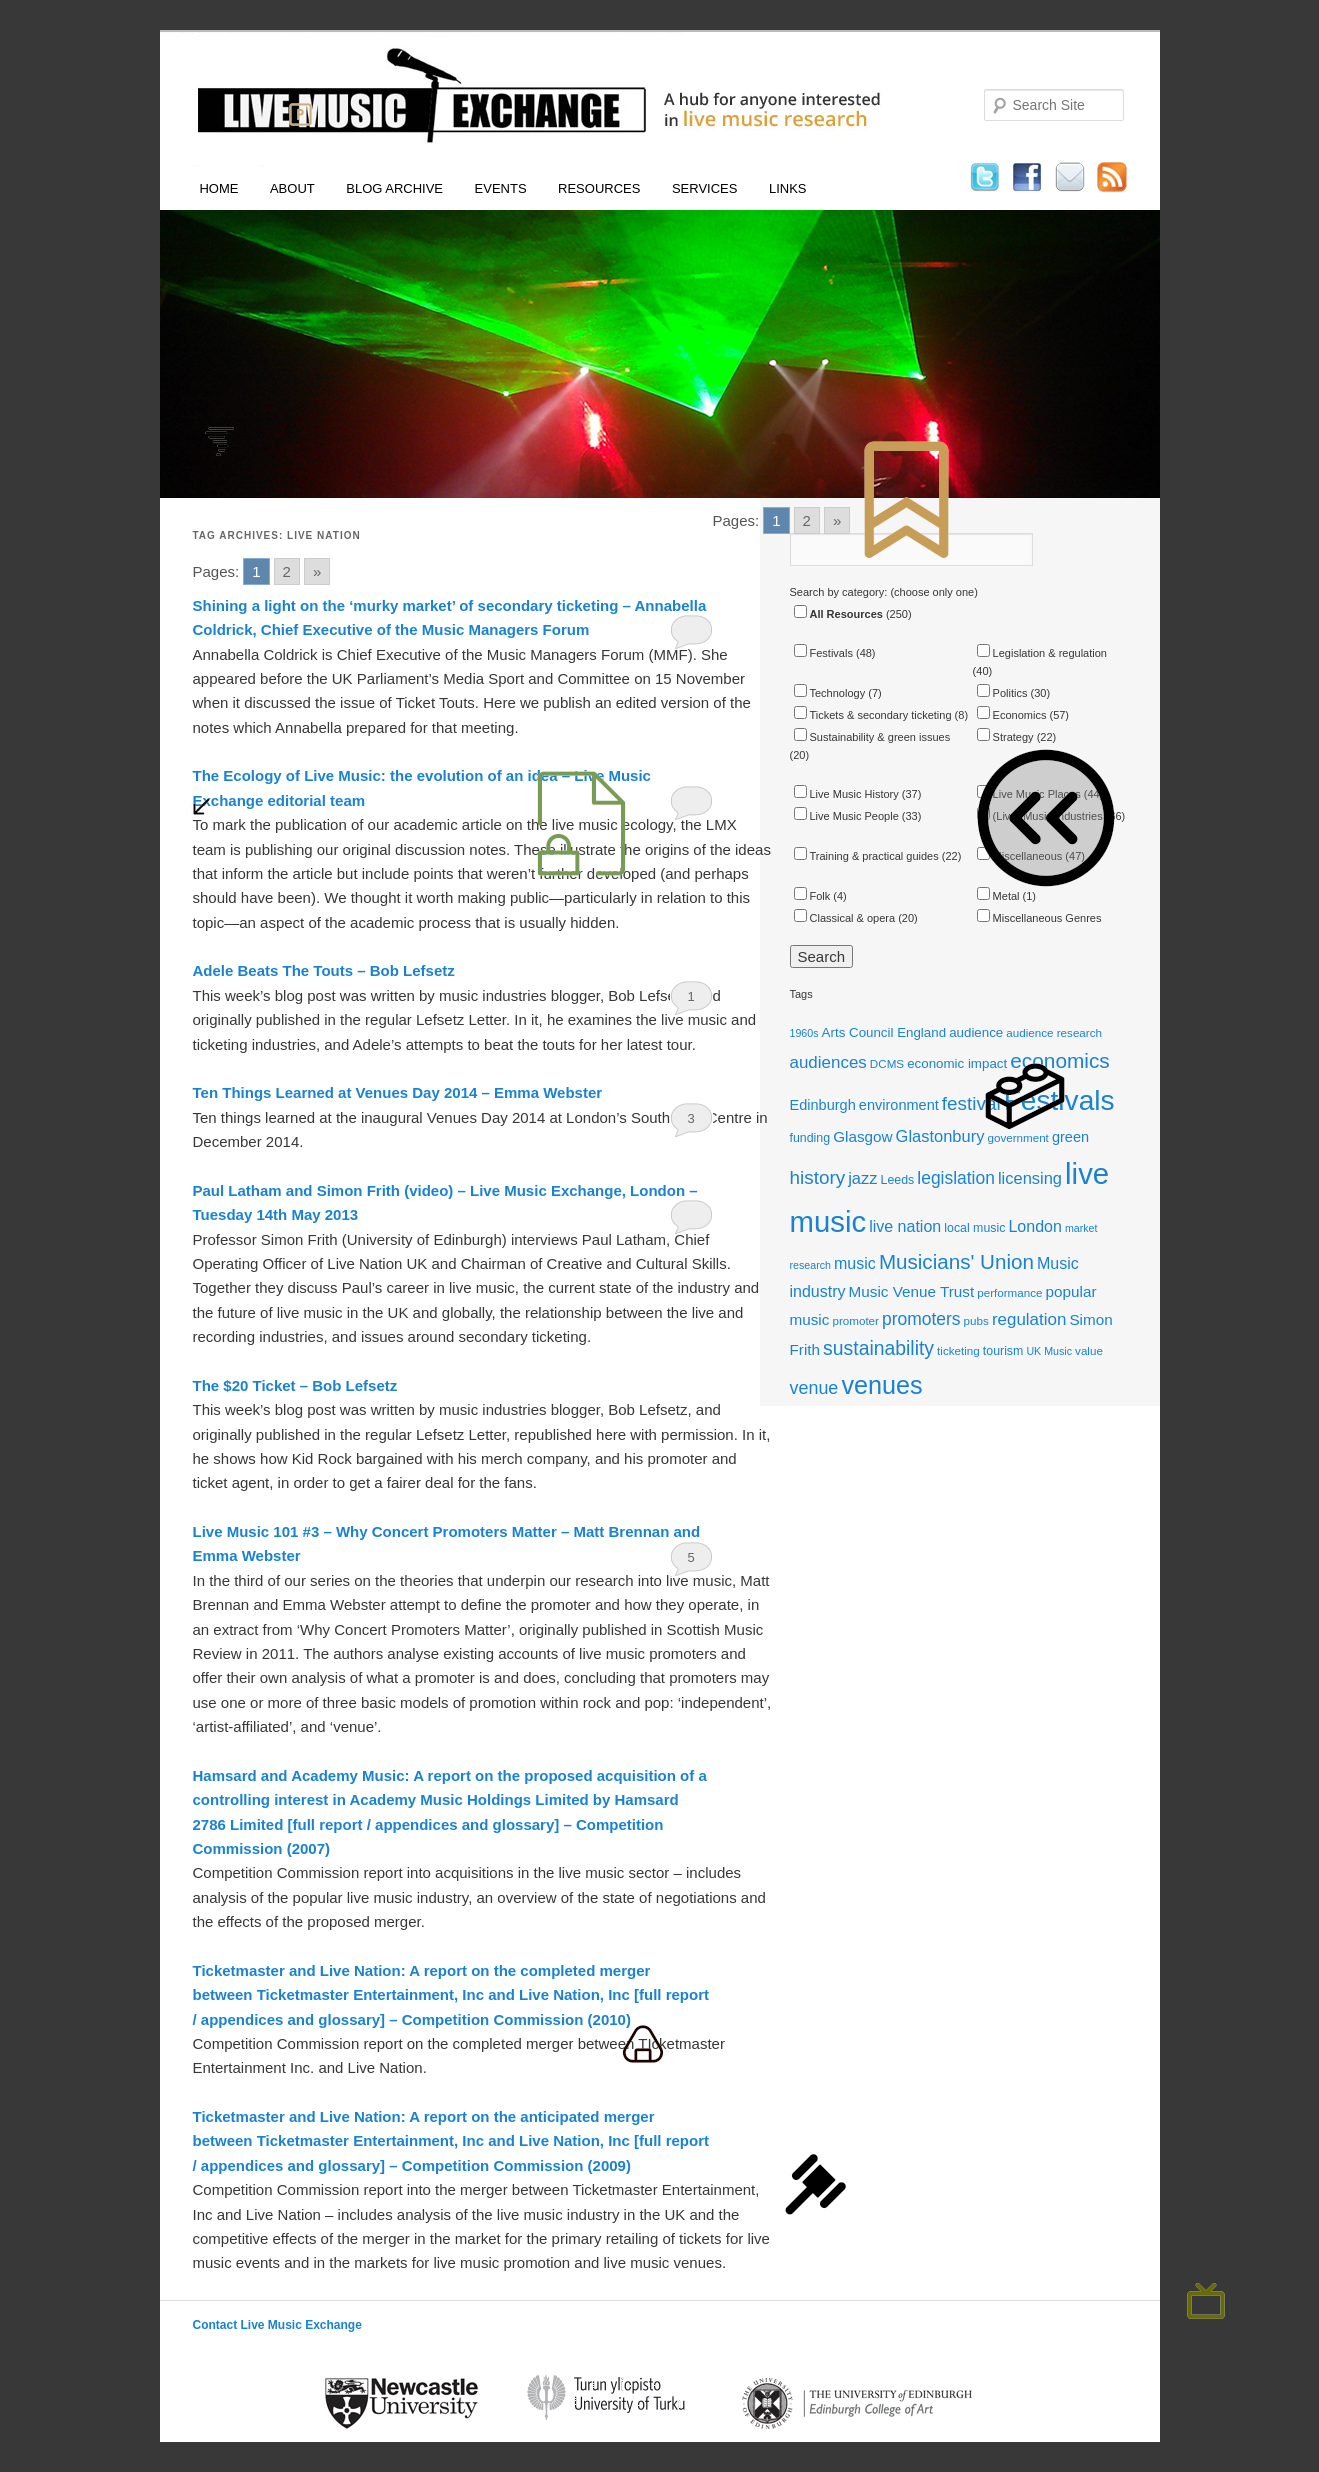 The width and height of the screenshot is (1319, 2472). Describe the element at coordinates (1206, 2303) in the screenshot. I see `access TV or video streaming features` at that location.